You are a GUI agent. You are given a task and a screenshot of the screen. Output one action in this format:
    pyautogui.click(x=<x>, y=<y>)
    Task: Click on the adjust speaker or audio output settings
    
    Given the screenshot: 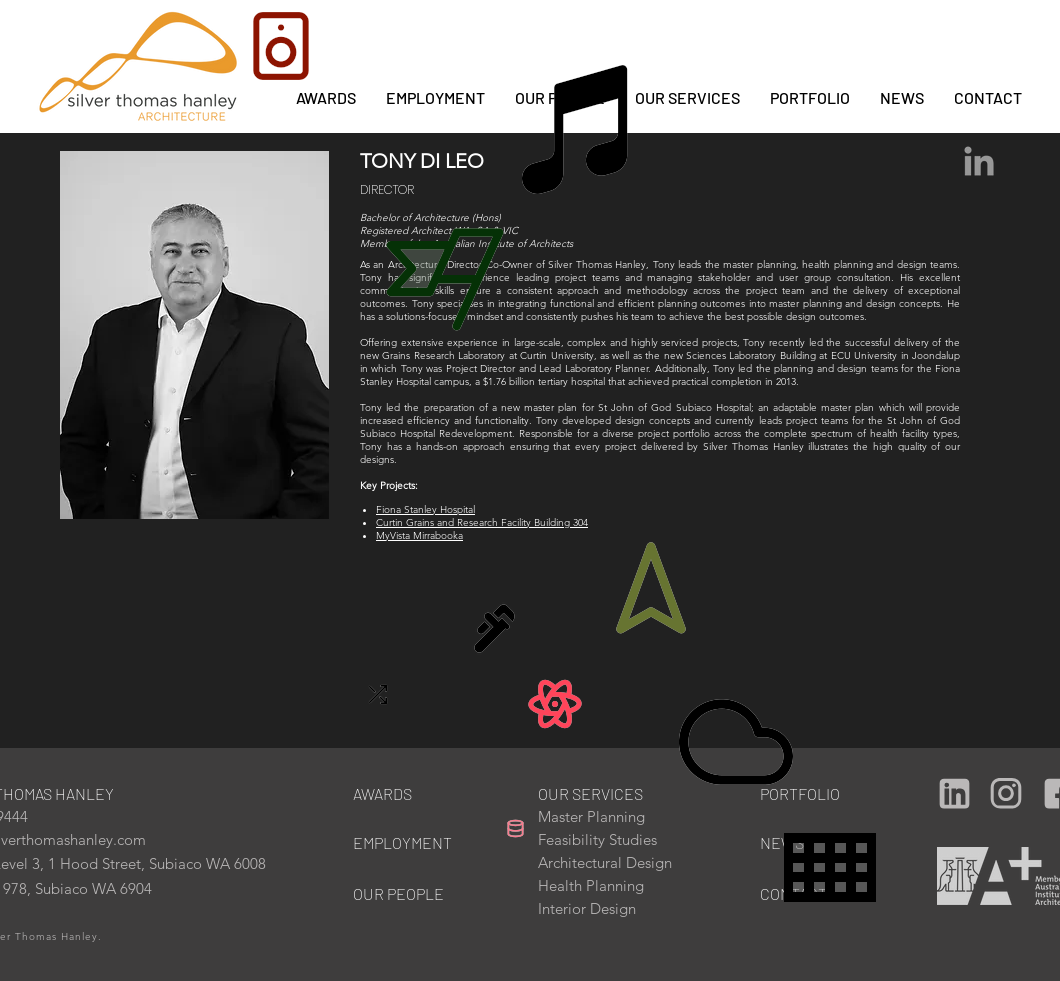 What is the action you would take?
    pyautogui.click(x=281, y=46)
    